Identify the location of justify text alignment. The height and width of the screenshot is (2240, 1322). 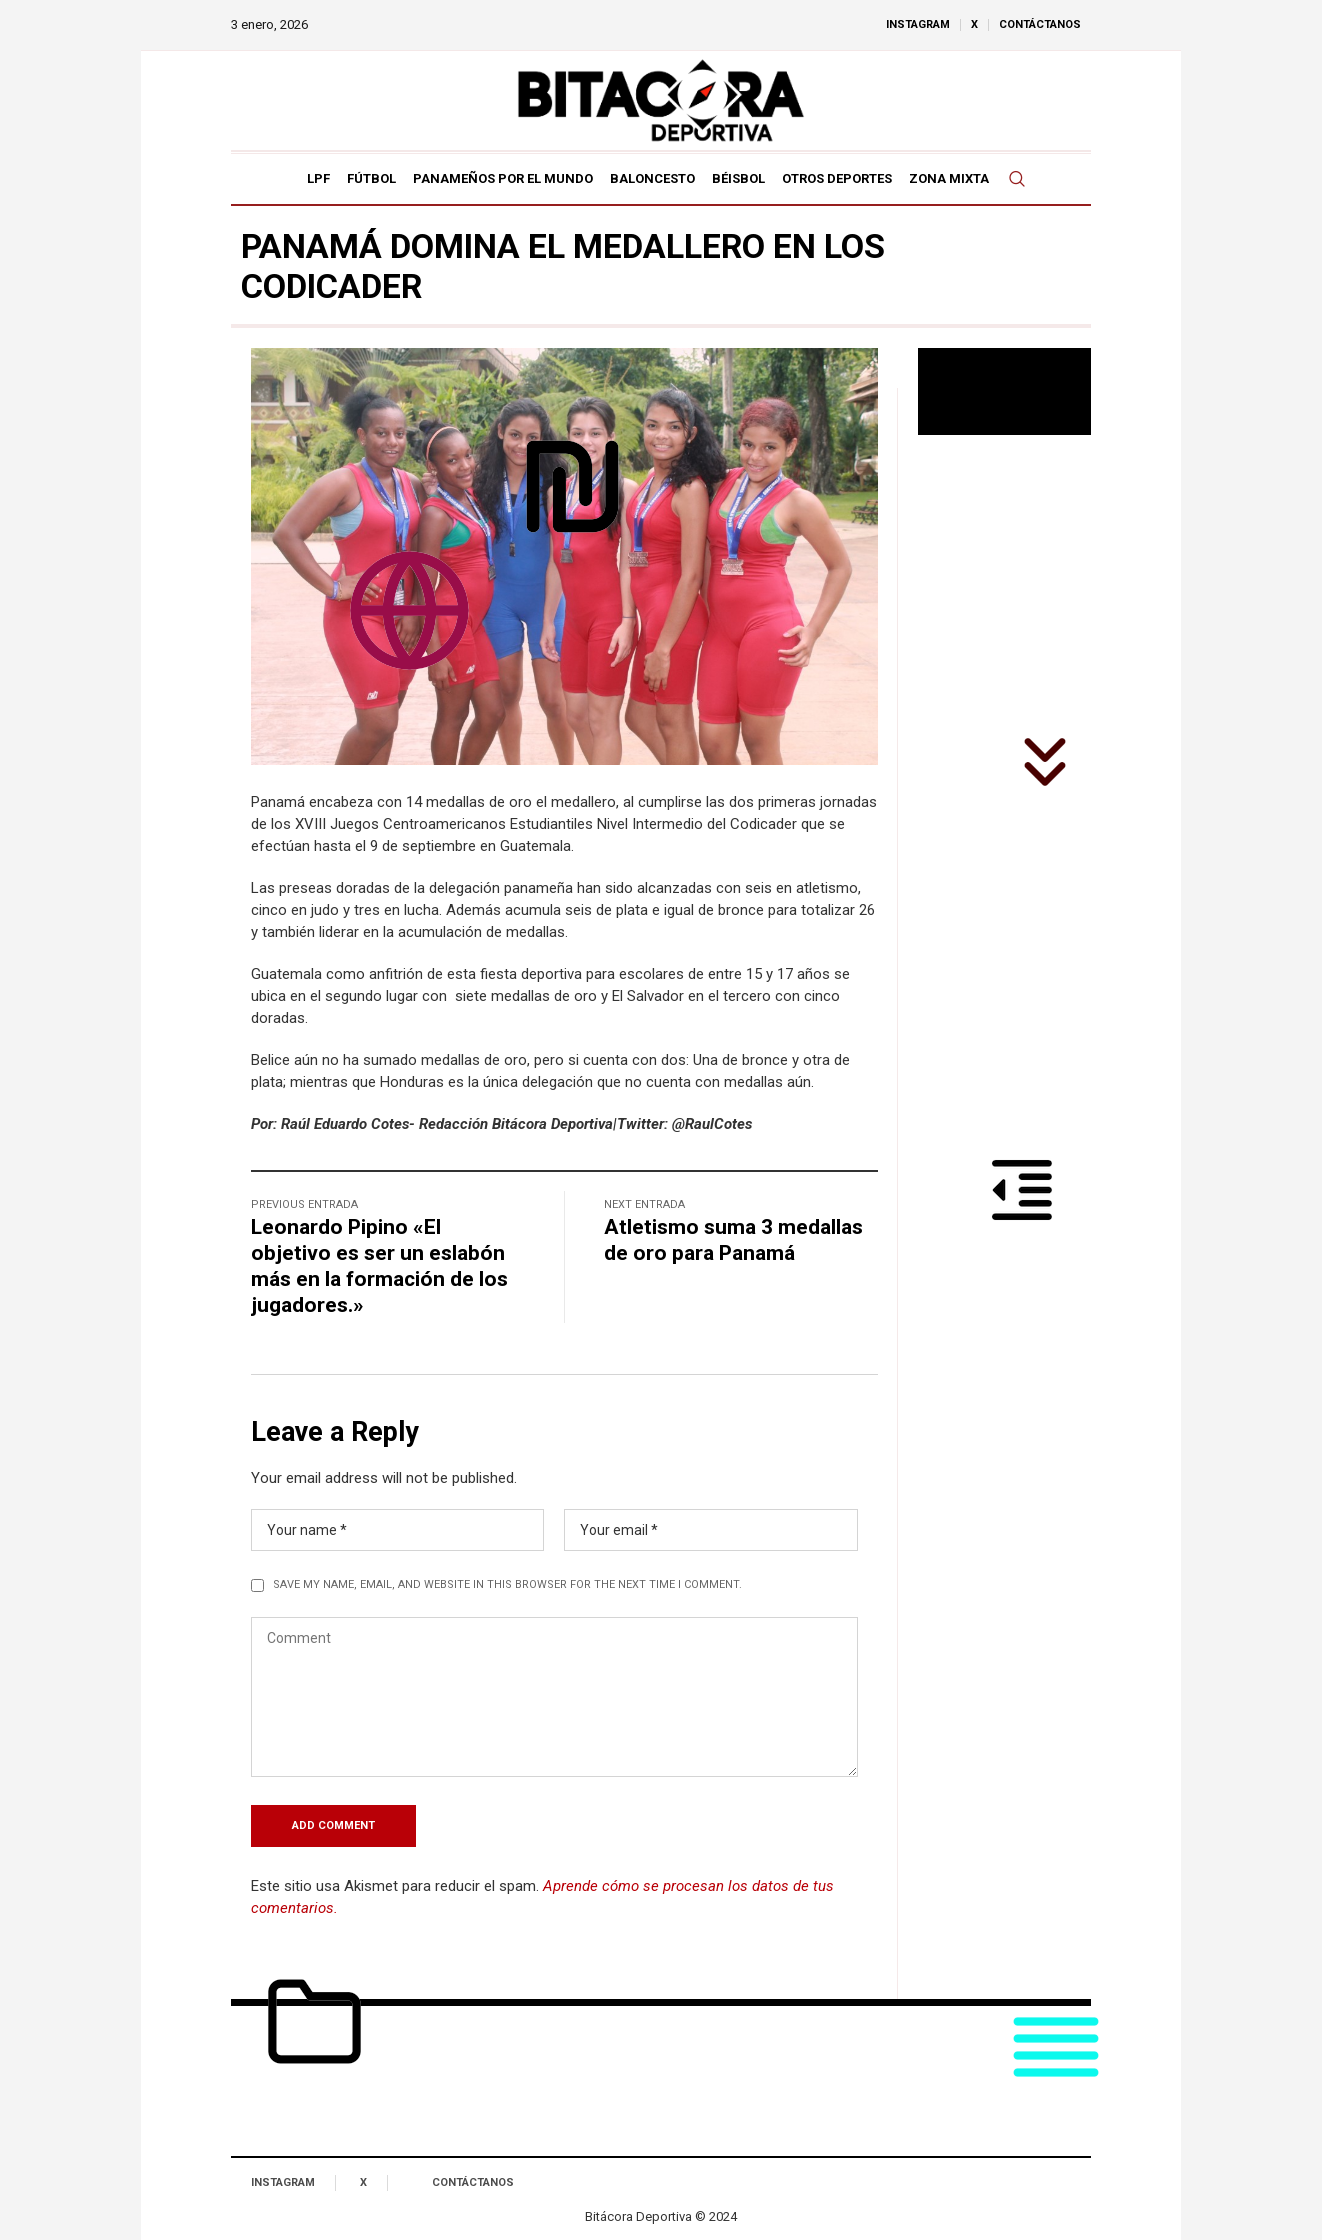
(1056, 2047).